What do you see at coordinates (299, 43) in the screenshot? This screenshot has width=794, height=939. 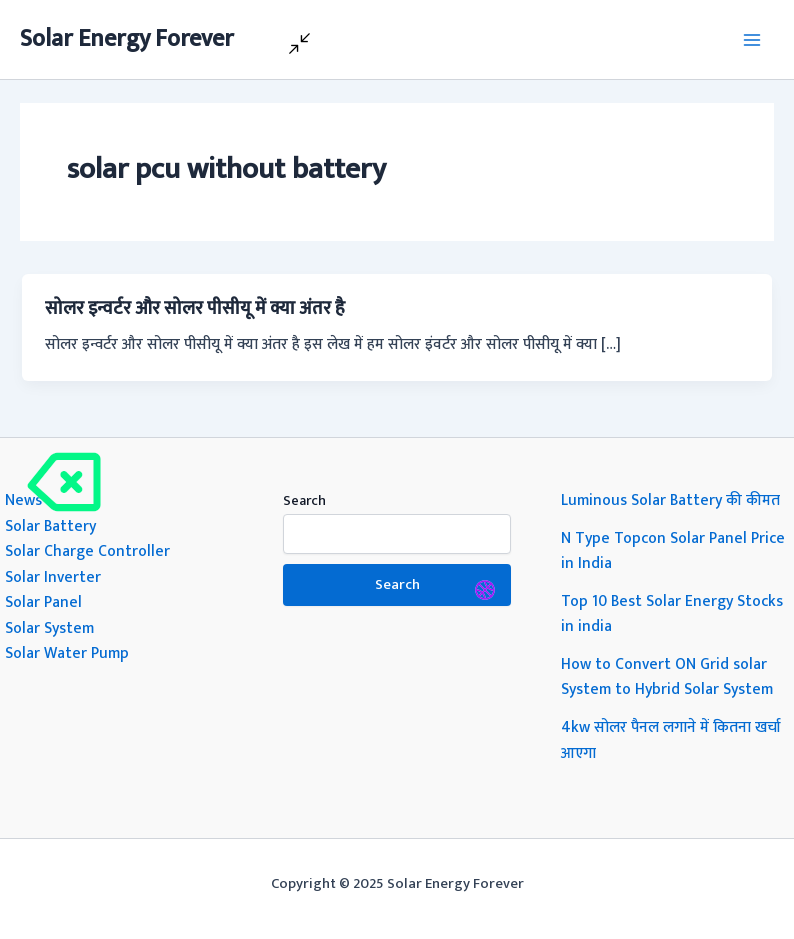 I see `collapse or minimize content` at bounding box center [299, 43].